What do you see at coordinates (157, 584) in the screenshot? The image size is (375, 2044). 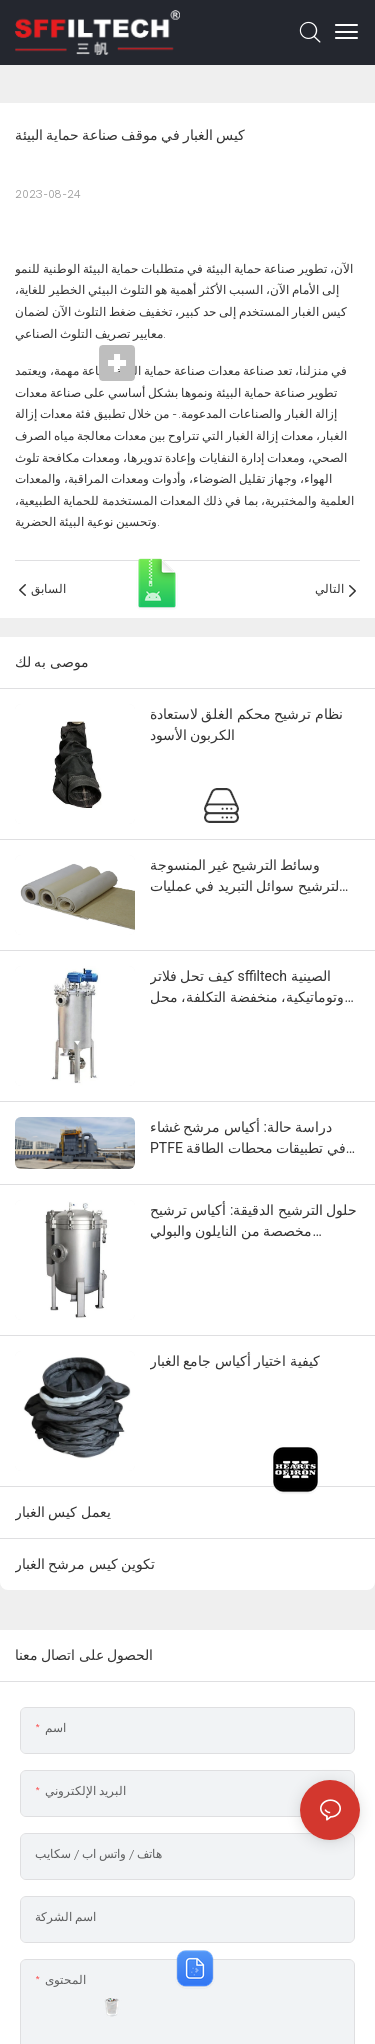 I see `android application package file (APK)` at bounding box center [157, 584].